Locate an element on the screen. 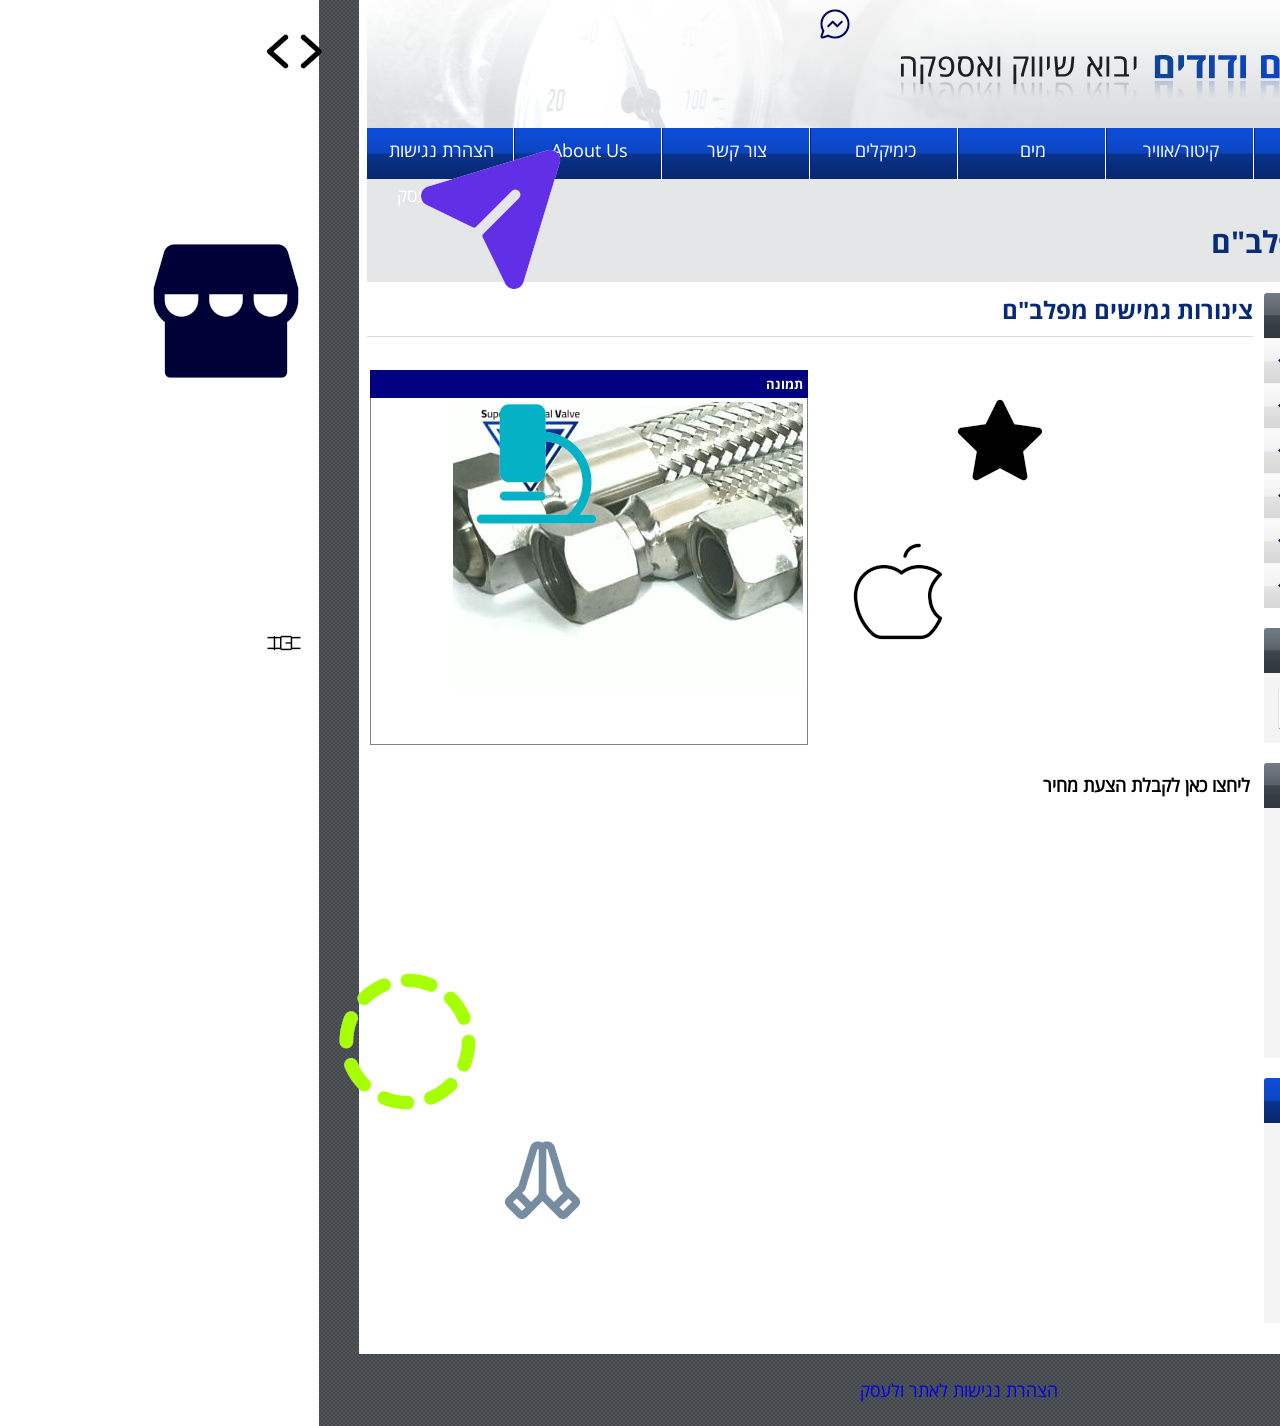 The image size is (1280, 1426). view or edit source code is located at coordinates (294, 51).